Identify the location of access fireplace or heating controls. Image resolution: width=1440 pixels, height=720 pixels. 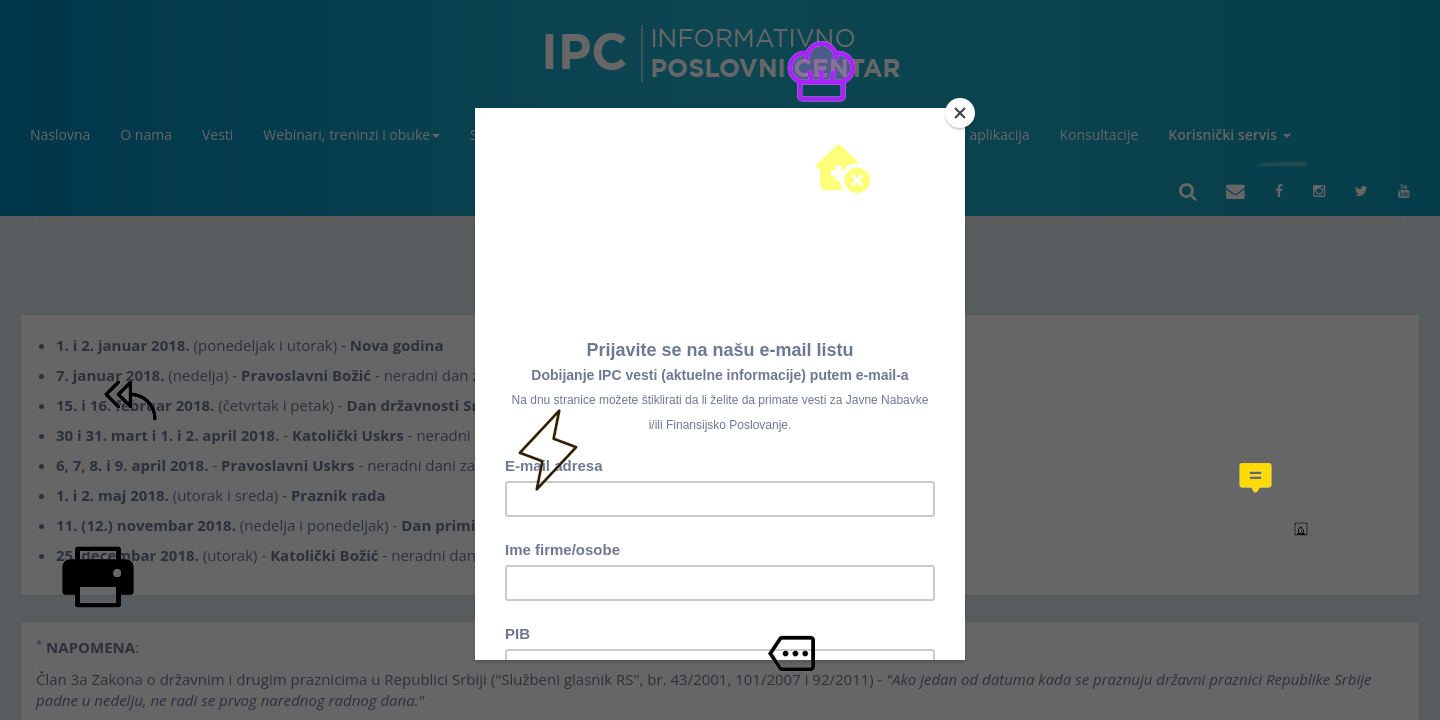
(1301, 529).